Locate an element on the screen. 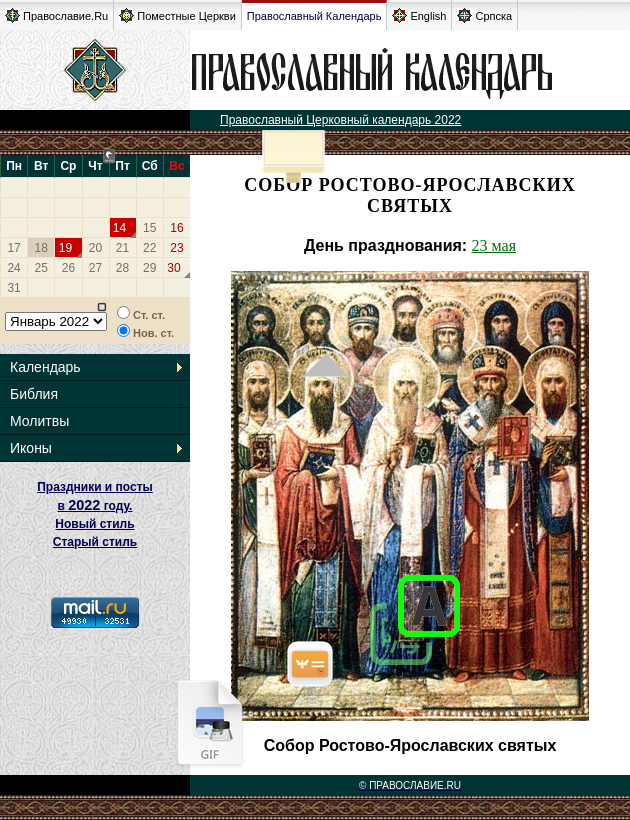  access language and region settings is located at coordinates (415, 620).